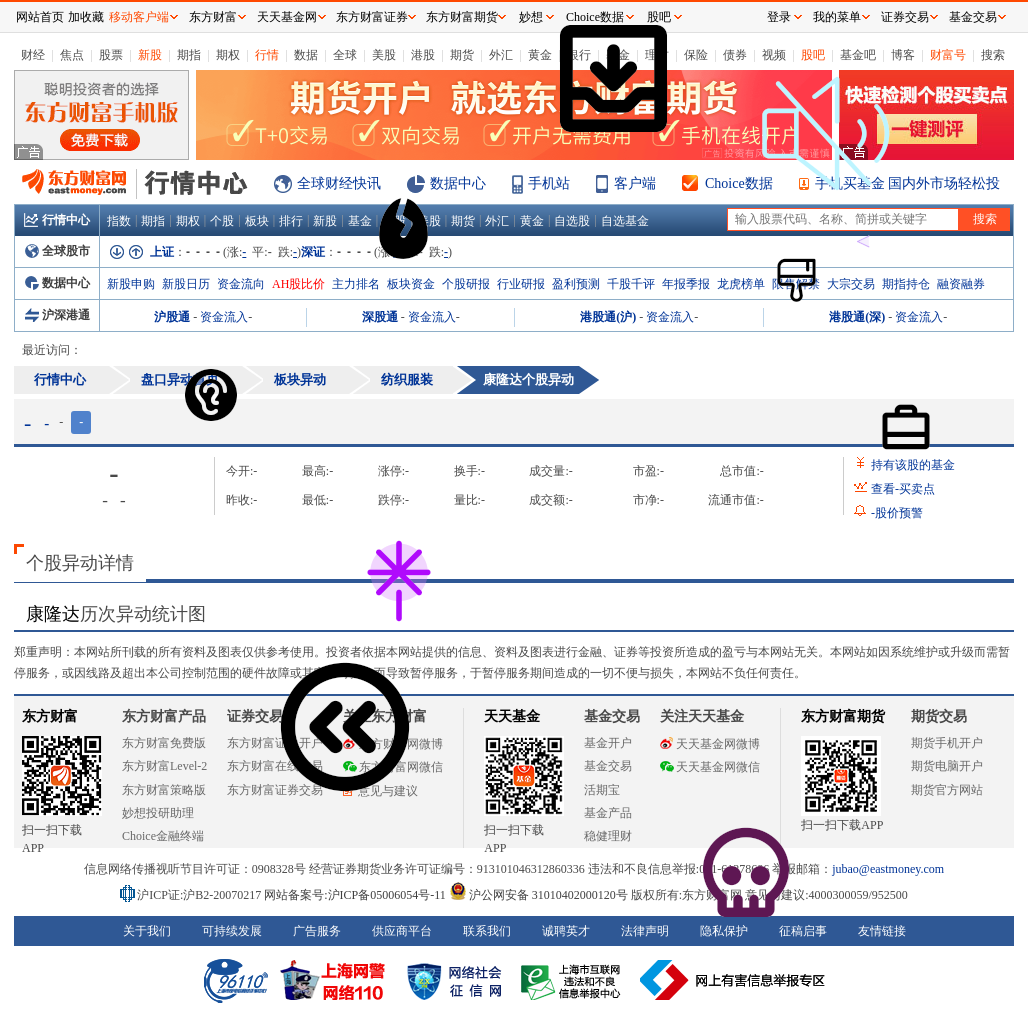  Describe the element at coordinates (906, 430) in the screenshot. I see `access travel or trip planning features` at that location.